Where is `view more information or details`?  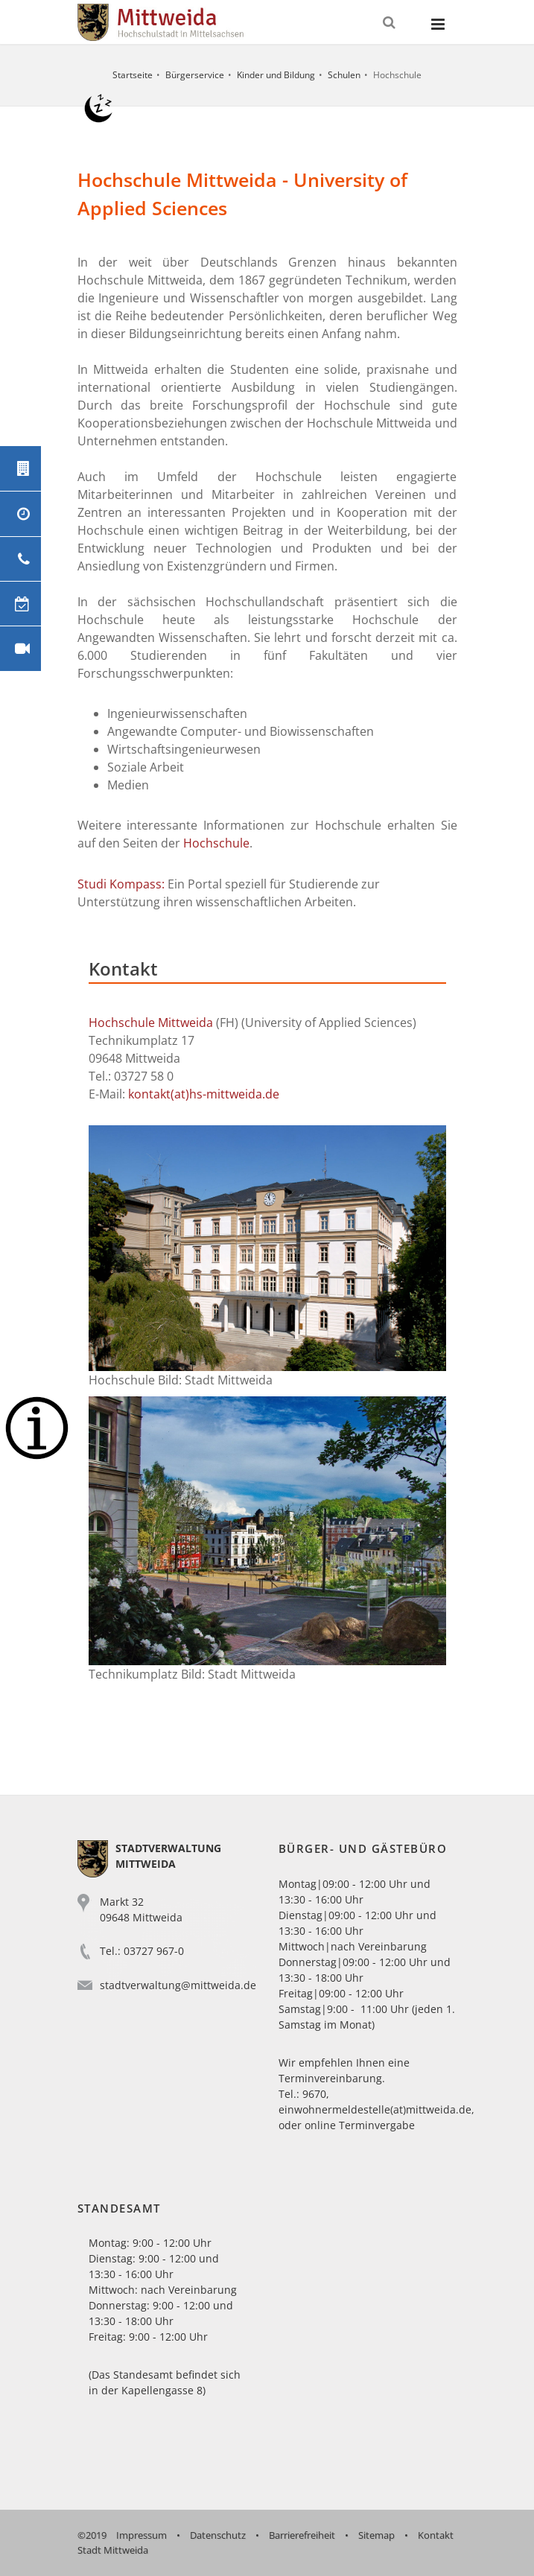 view more information or details is located at coordinates (36, 1428).